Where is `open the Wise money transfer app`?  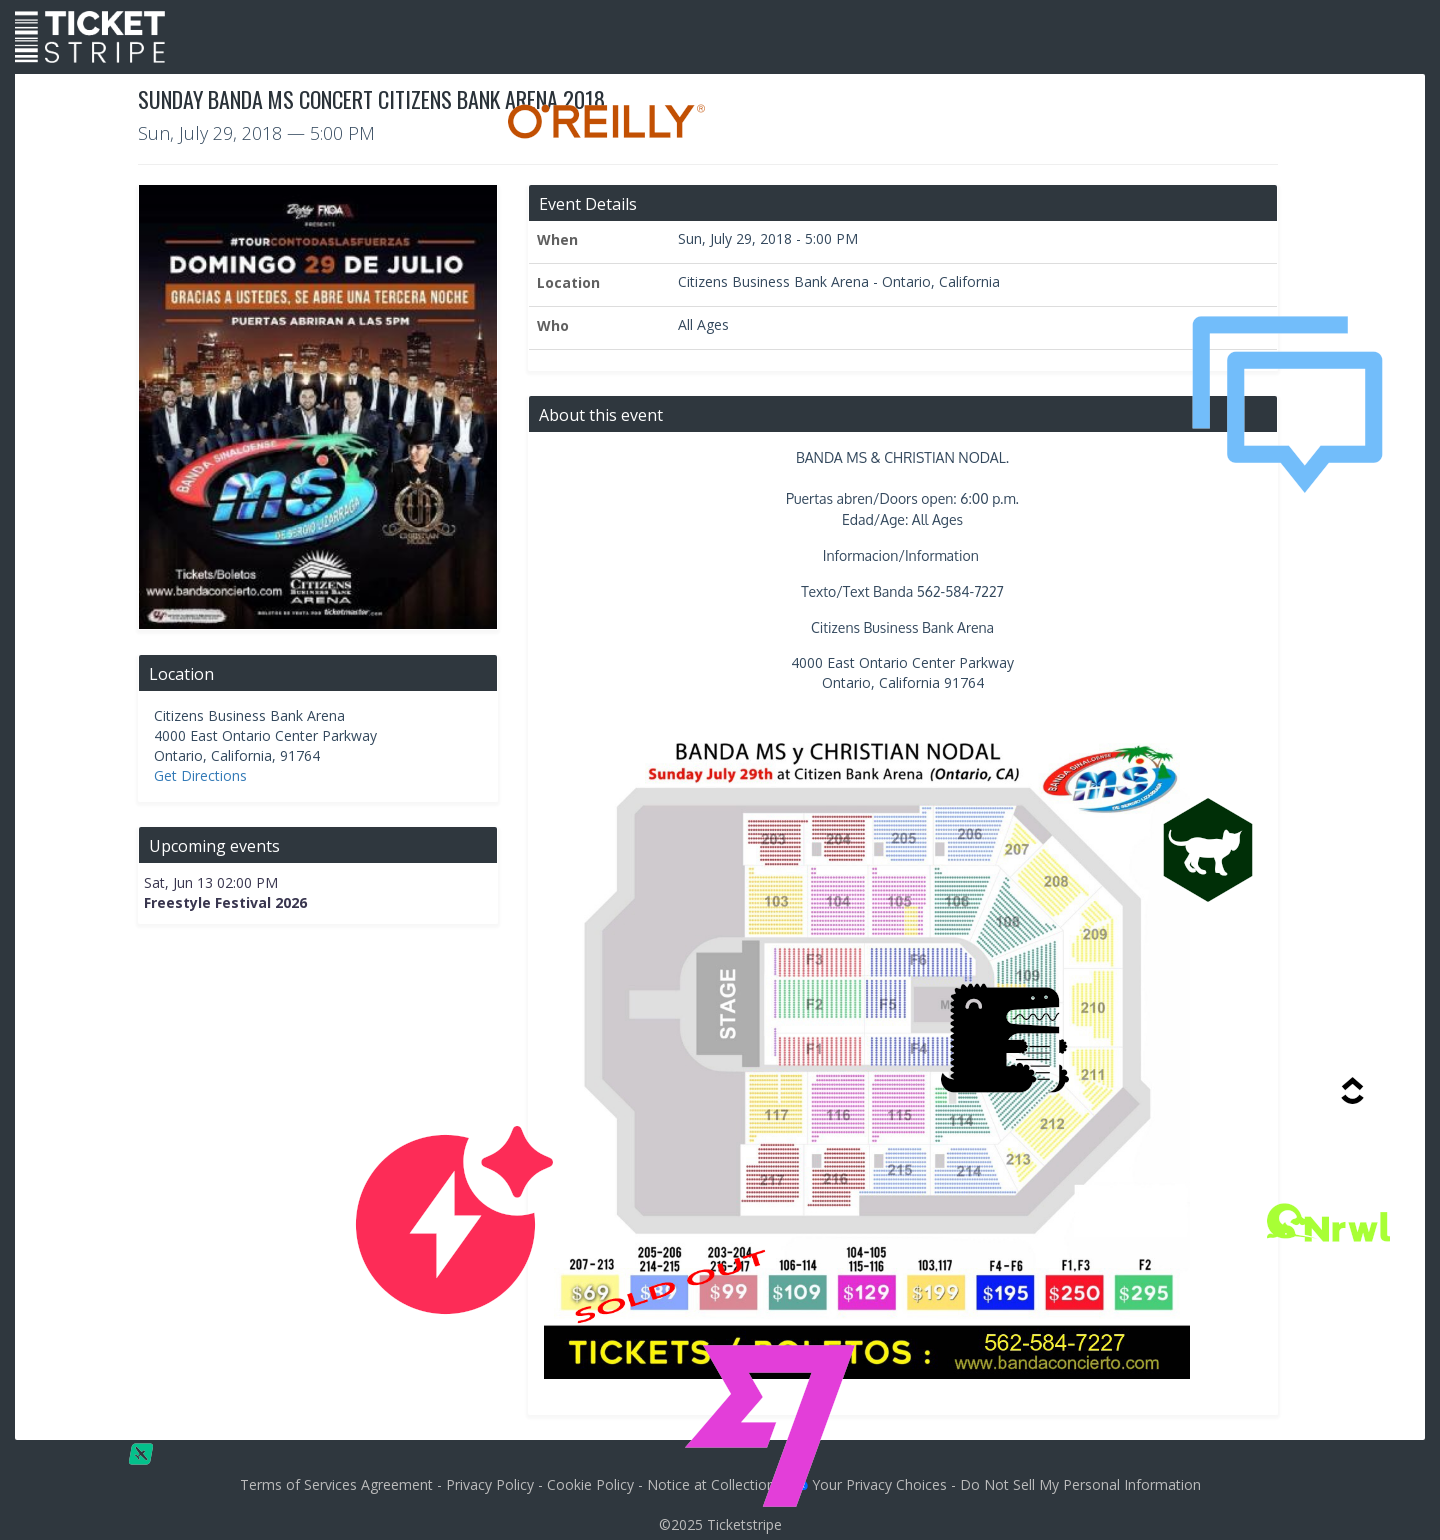
open the Wise money transfer app is located at coordinates (770, 1426).